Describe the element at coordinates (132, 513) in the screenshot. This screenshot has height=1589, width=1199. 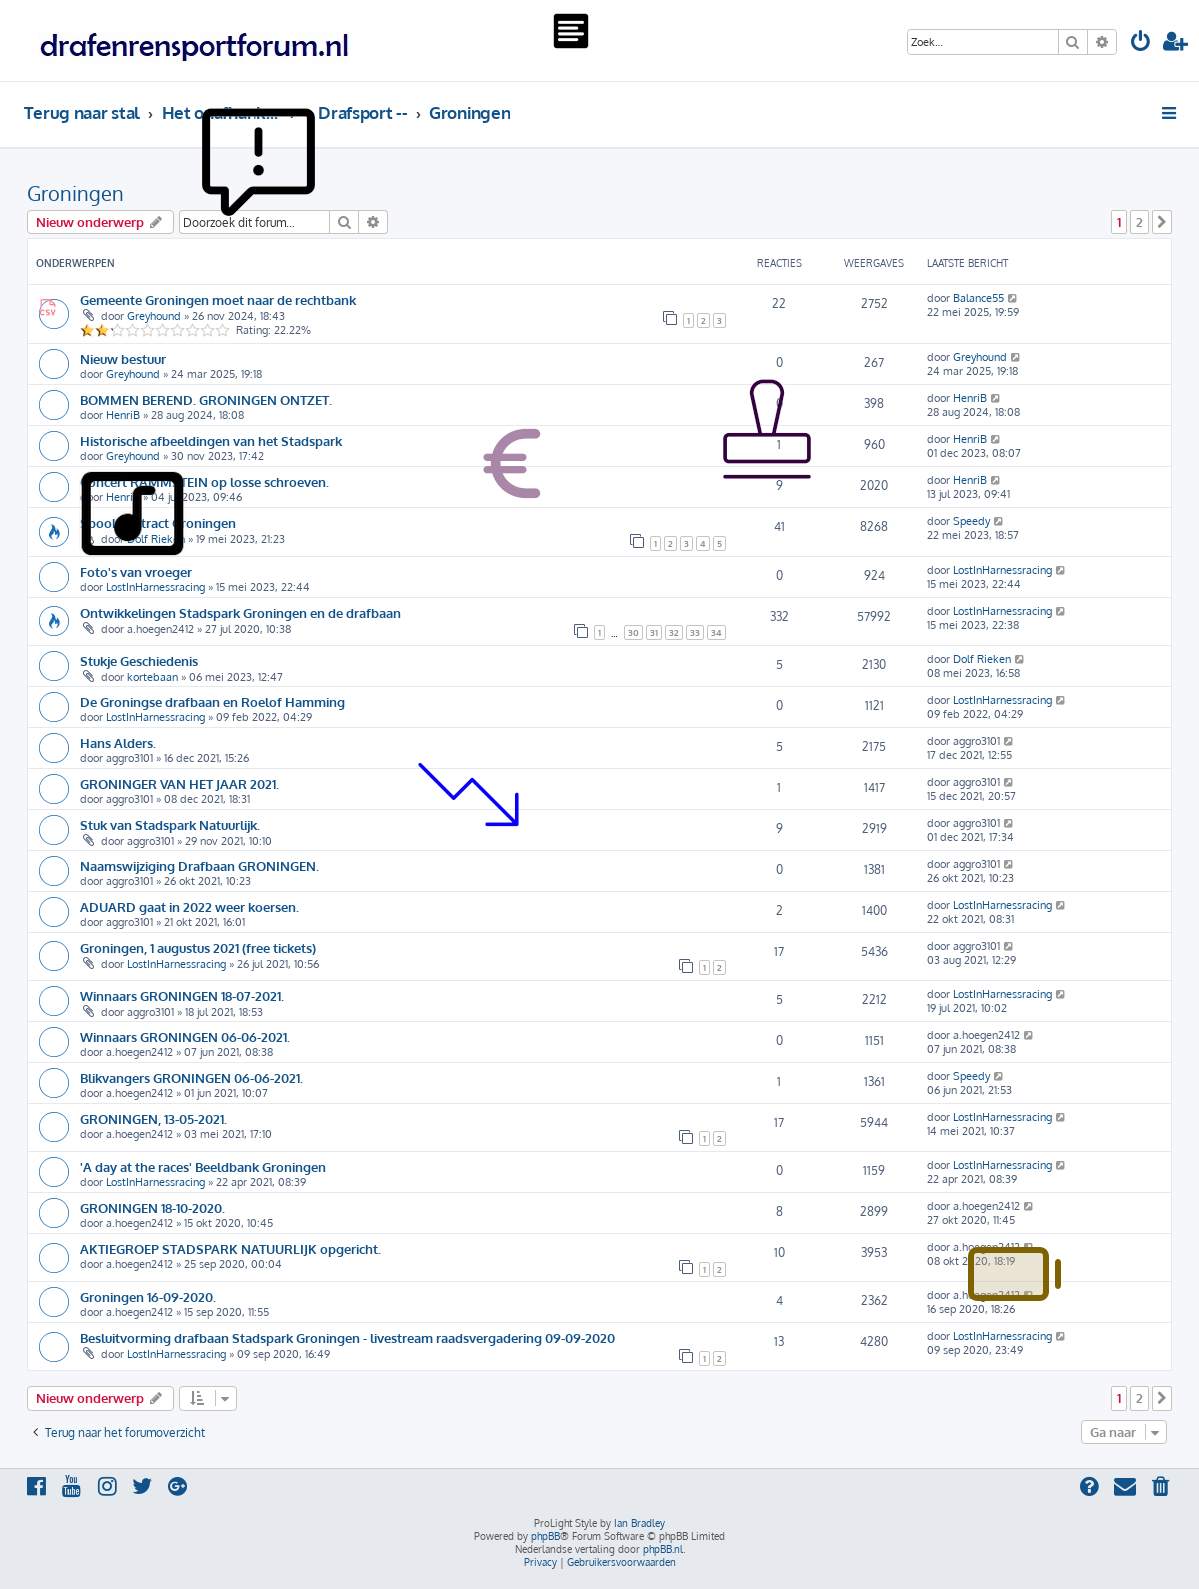
I see `play or browse music videos` at that location.